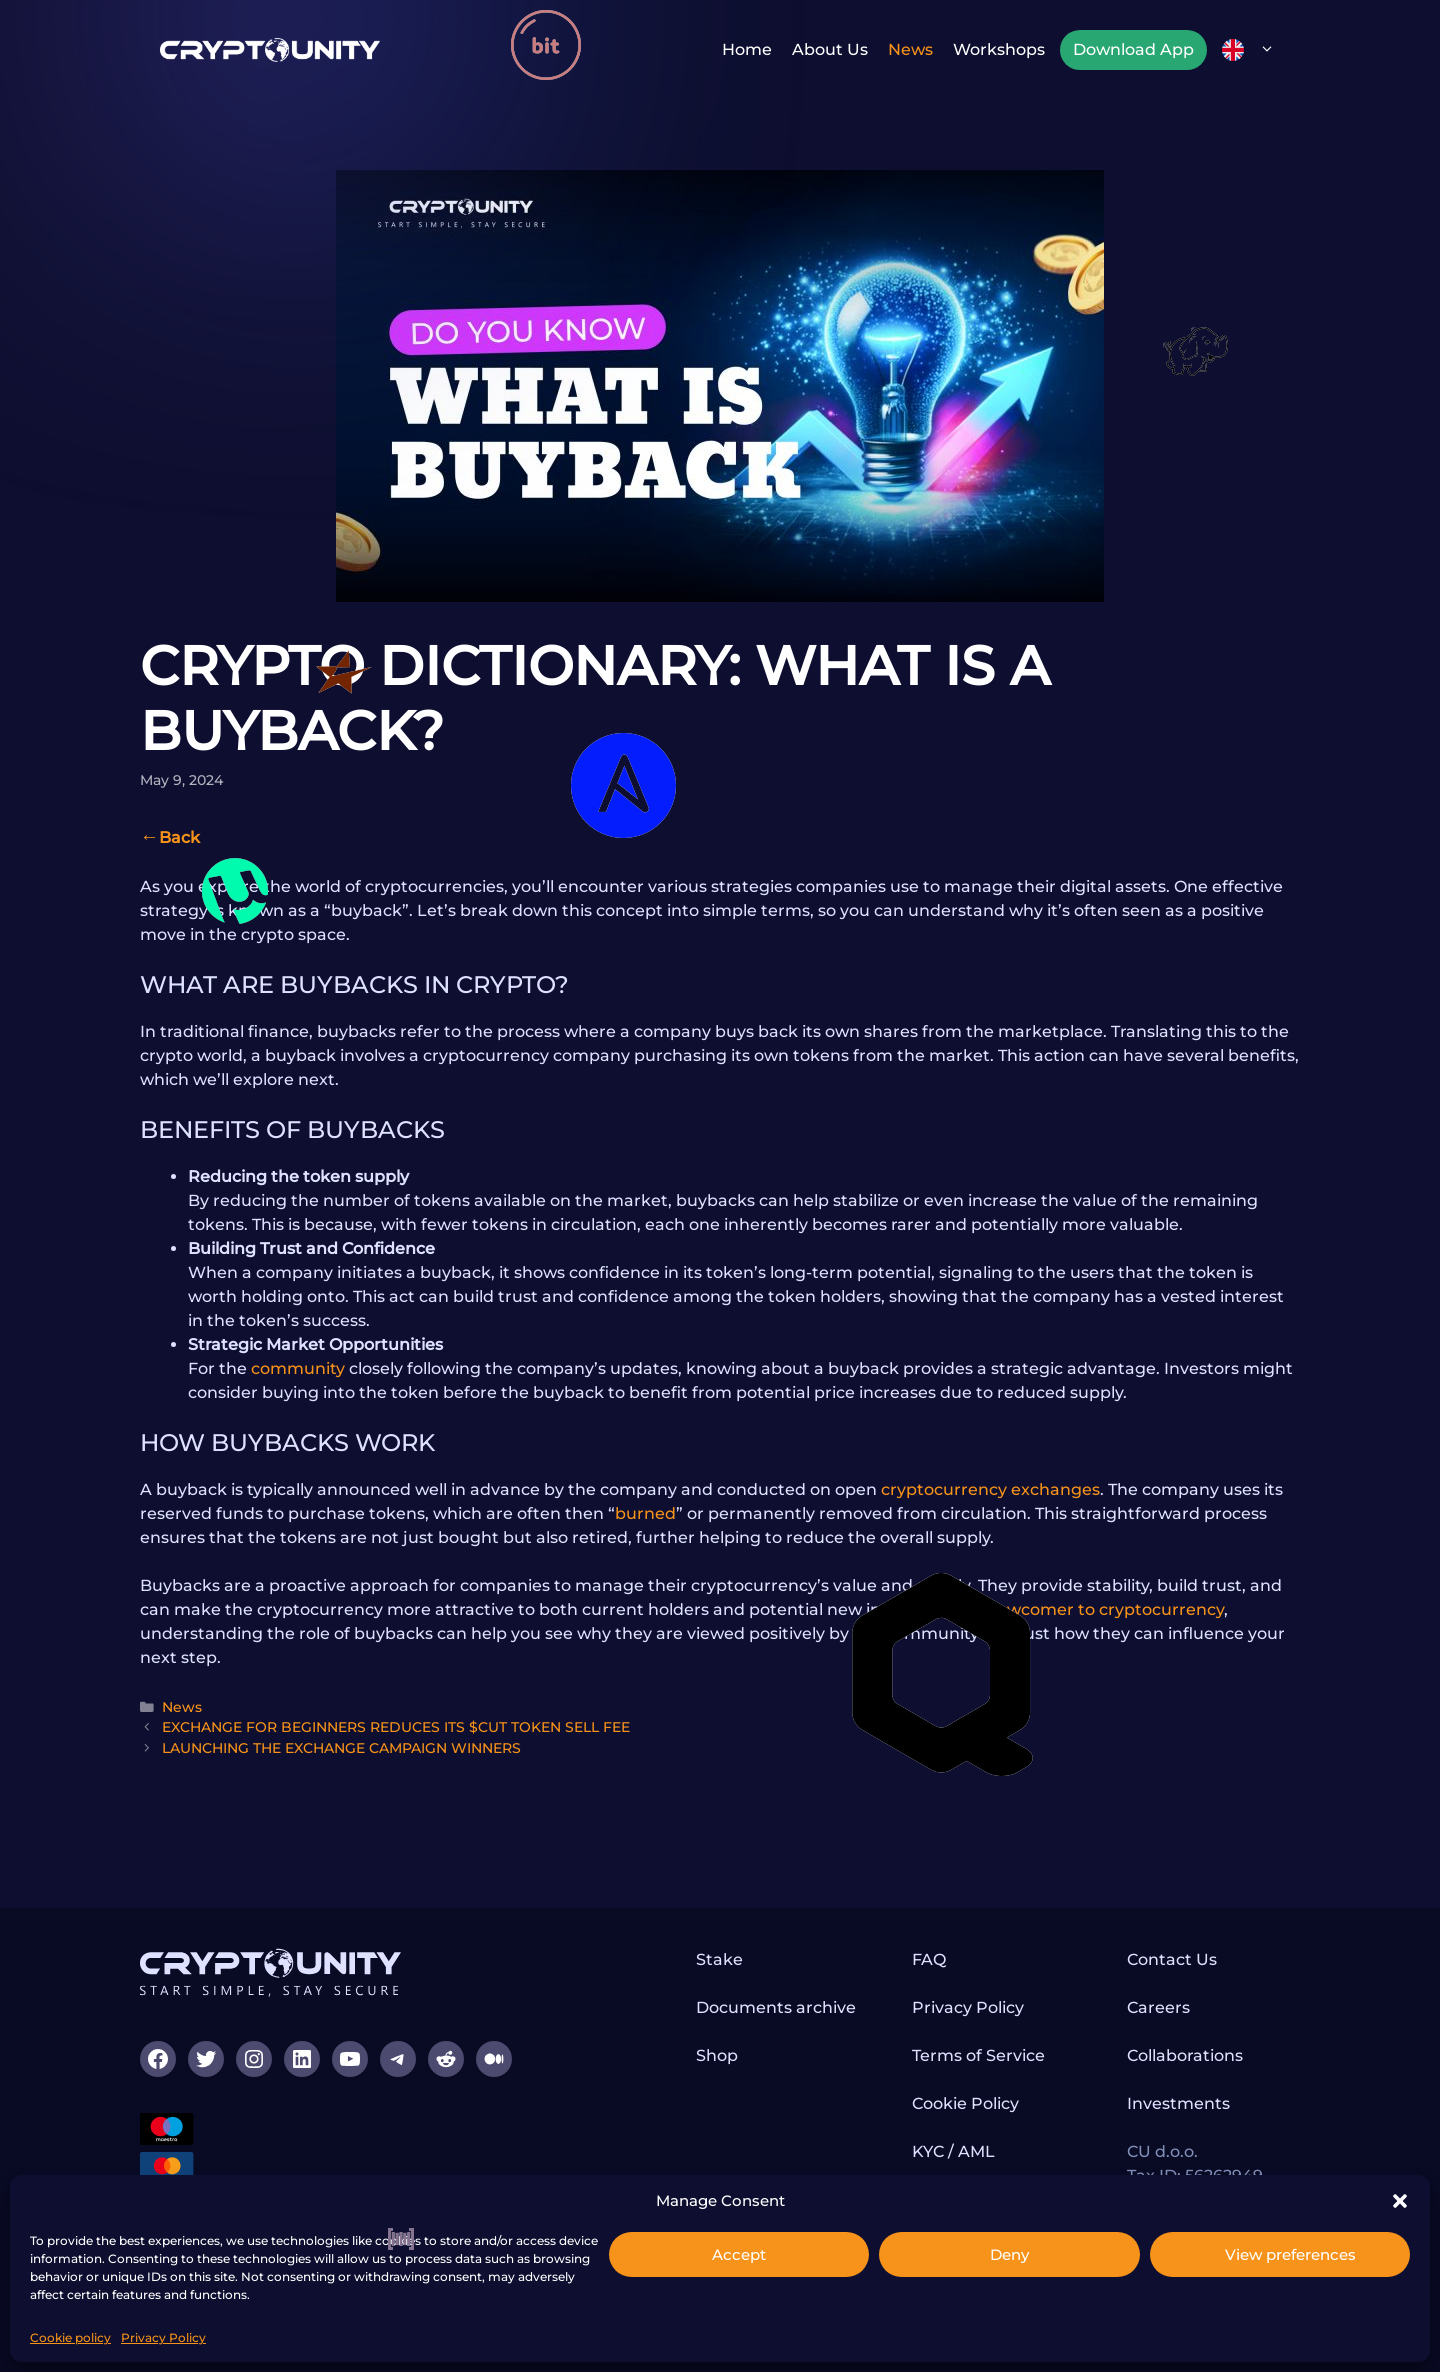  Describe the element at coordinates (344, 672) in the screenshot. I see `visit the ESEA gaming platform` at that location.